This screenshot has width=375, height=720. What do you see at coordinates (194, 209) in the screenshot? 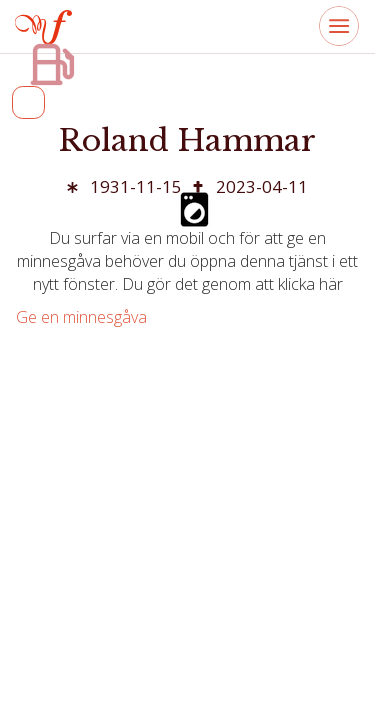
I see `find nearby laundromats or laundry services` at bounding box center [194, 209].